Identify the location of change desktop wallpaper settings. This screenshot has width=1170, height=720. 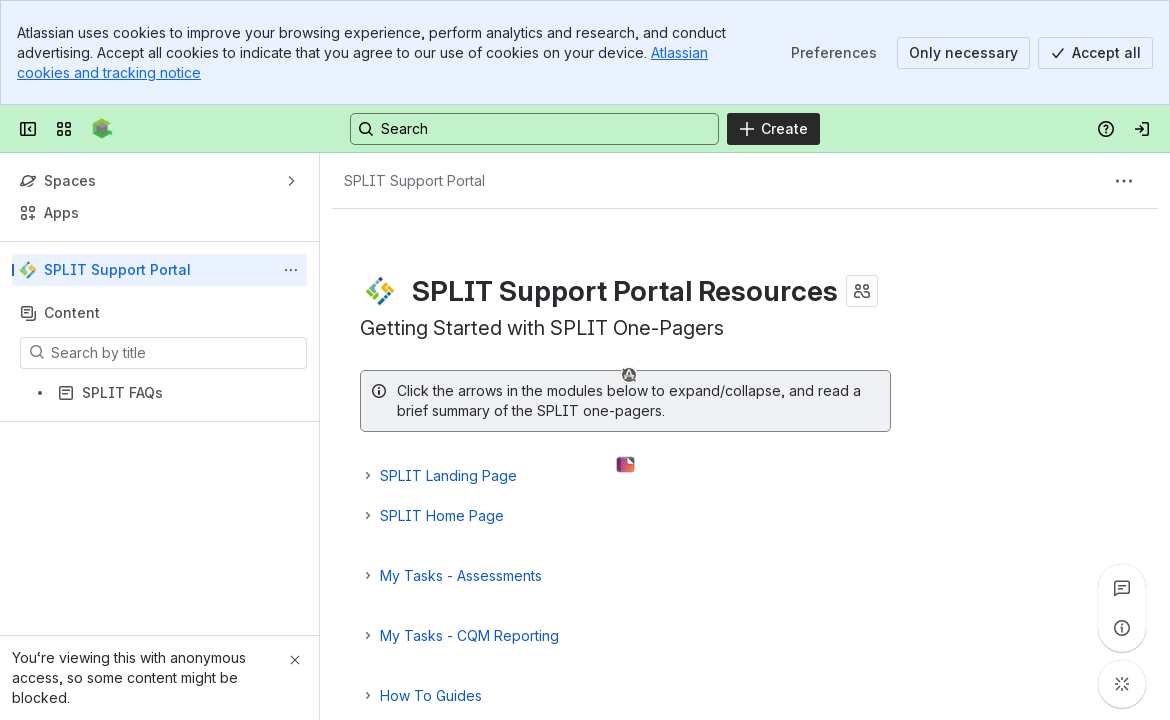
(625, 464).